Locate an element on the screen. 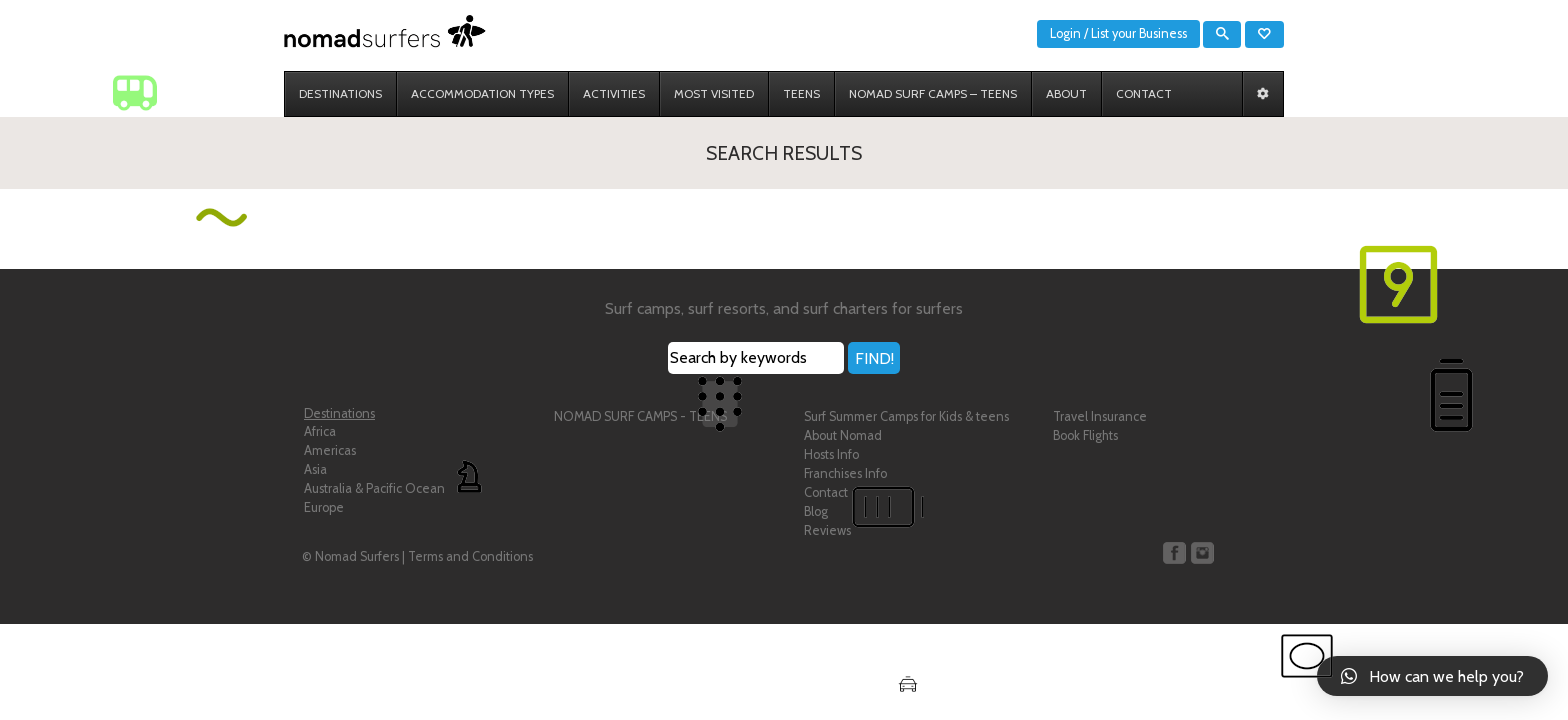 This screenshot has height=720, width=1568. contact or locate emergency services is located at coordinates (908, 685).